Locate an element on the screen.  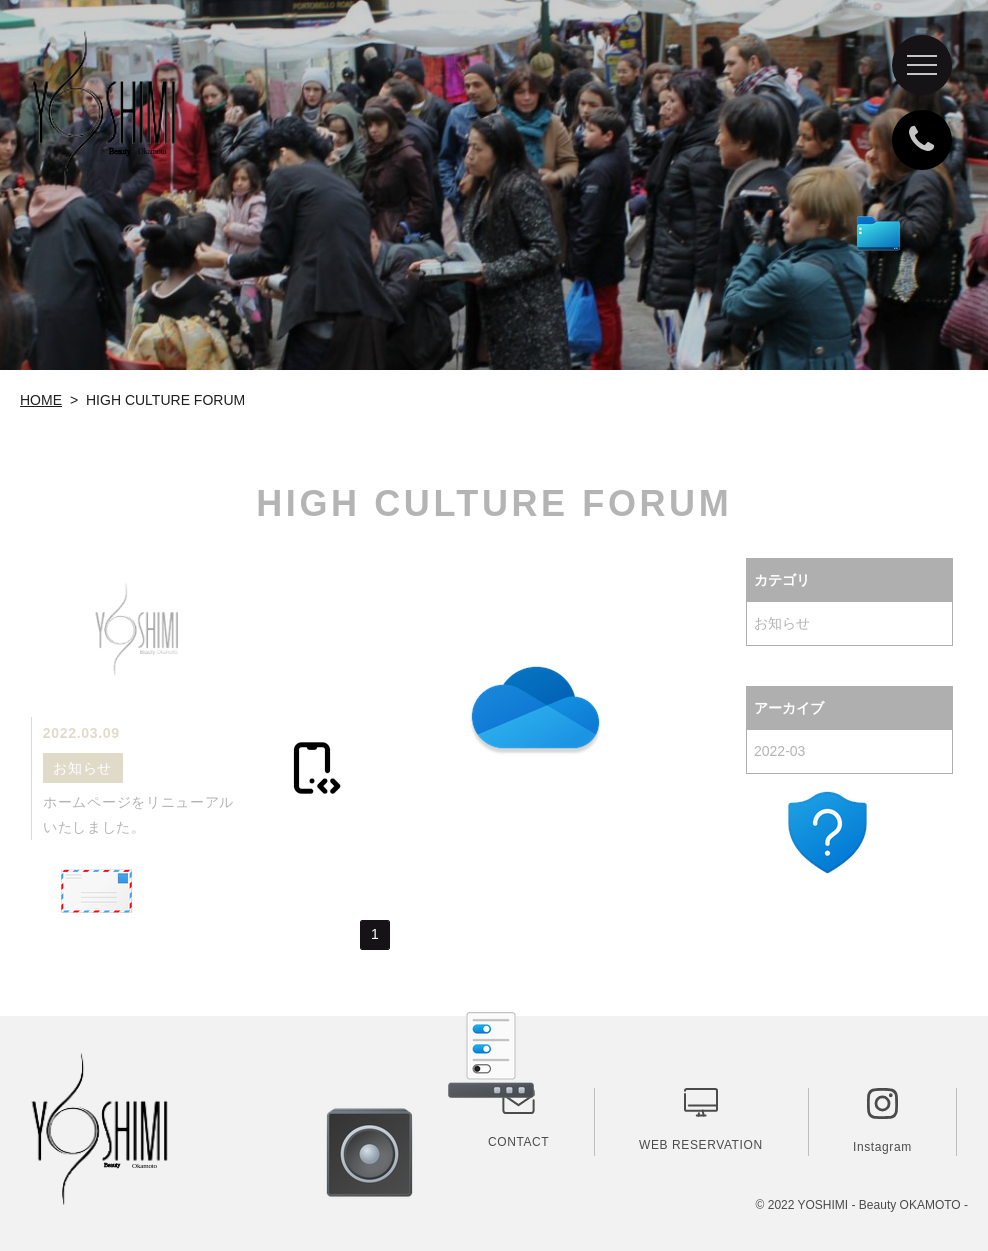
access your inbox or email is located at coordinates (96, 891).